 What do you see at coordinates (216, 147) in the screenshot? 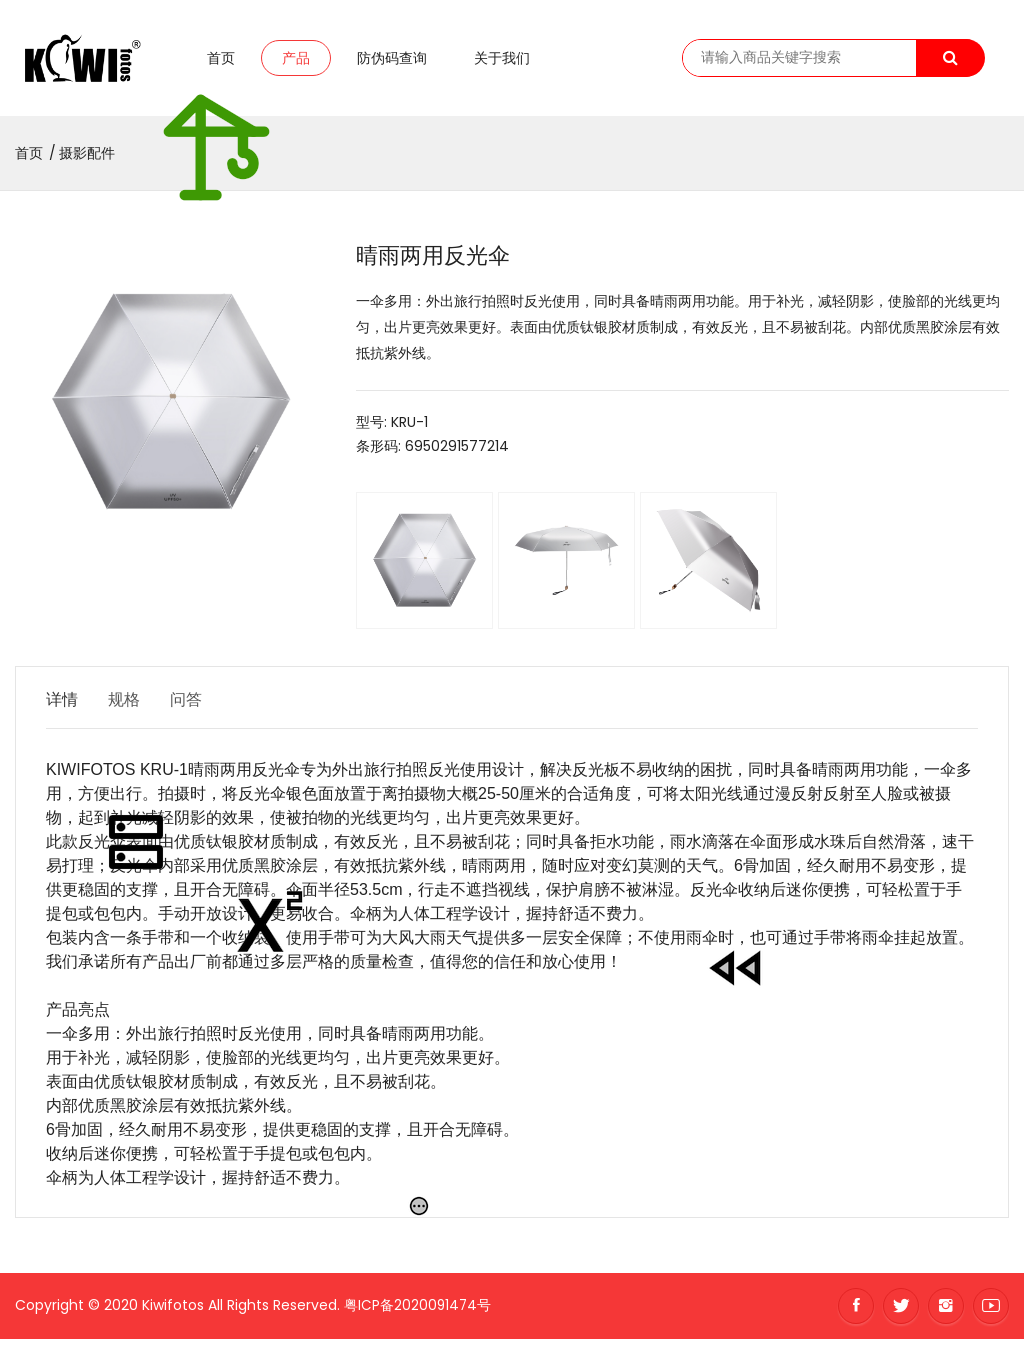
I see `indicates construction or building in progress` at bounding box center [216, 147].